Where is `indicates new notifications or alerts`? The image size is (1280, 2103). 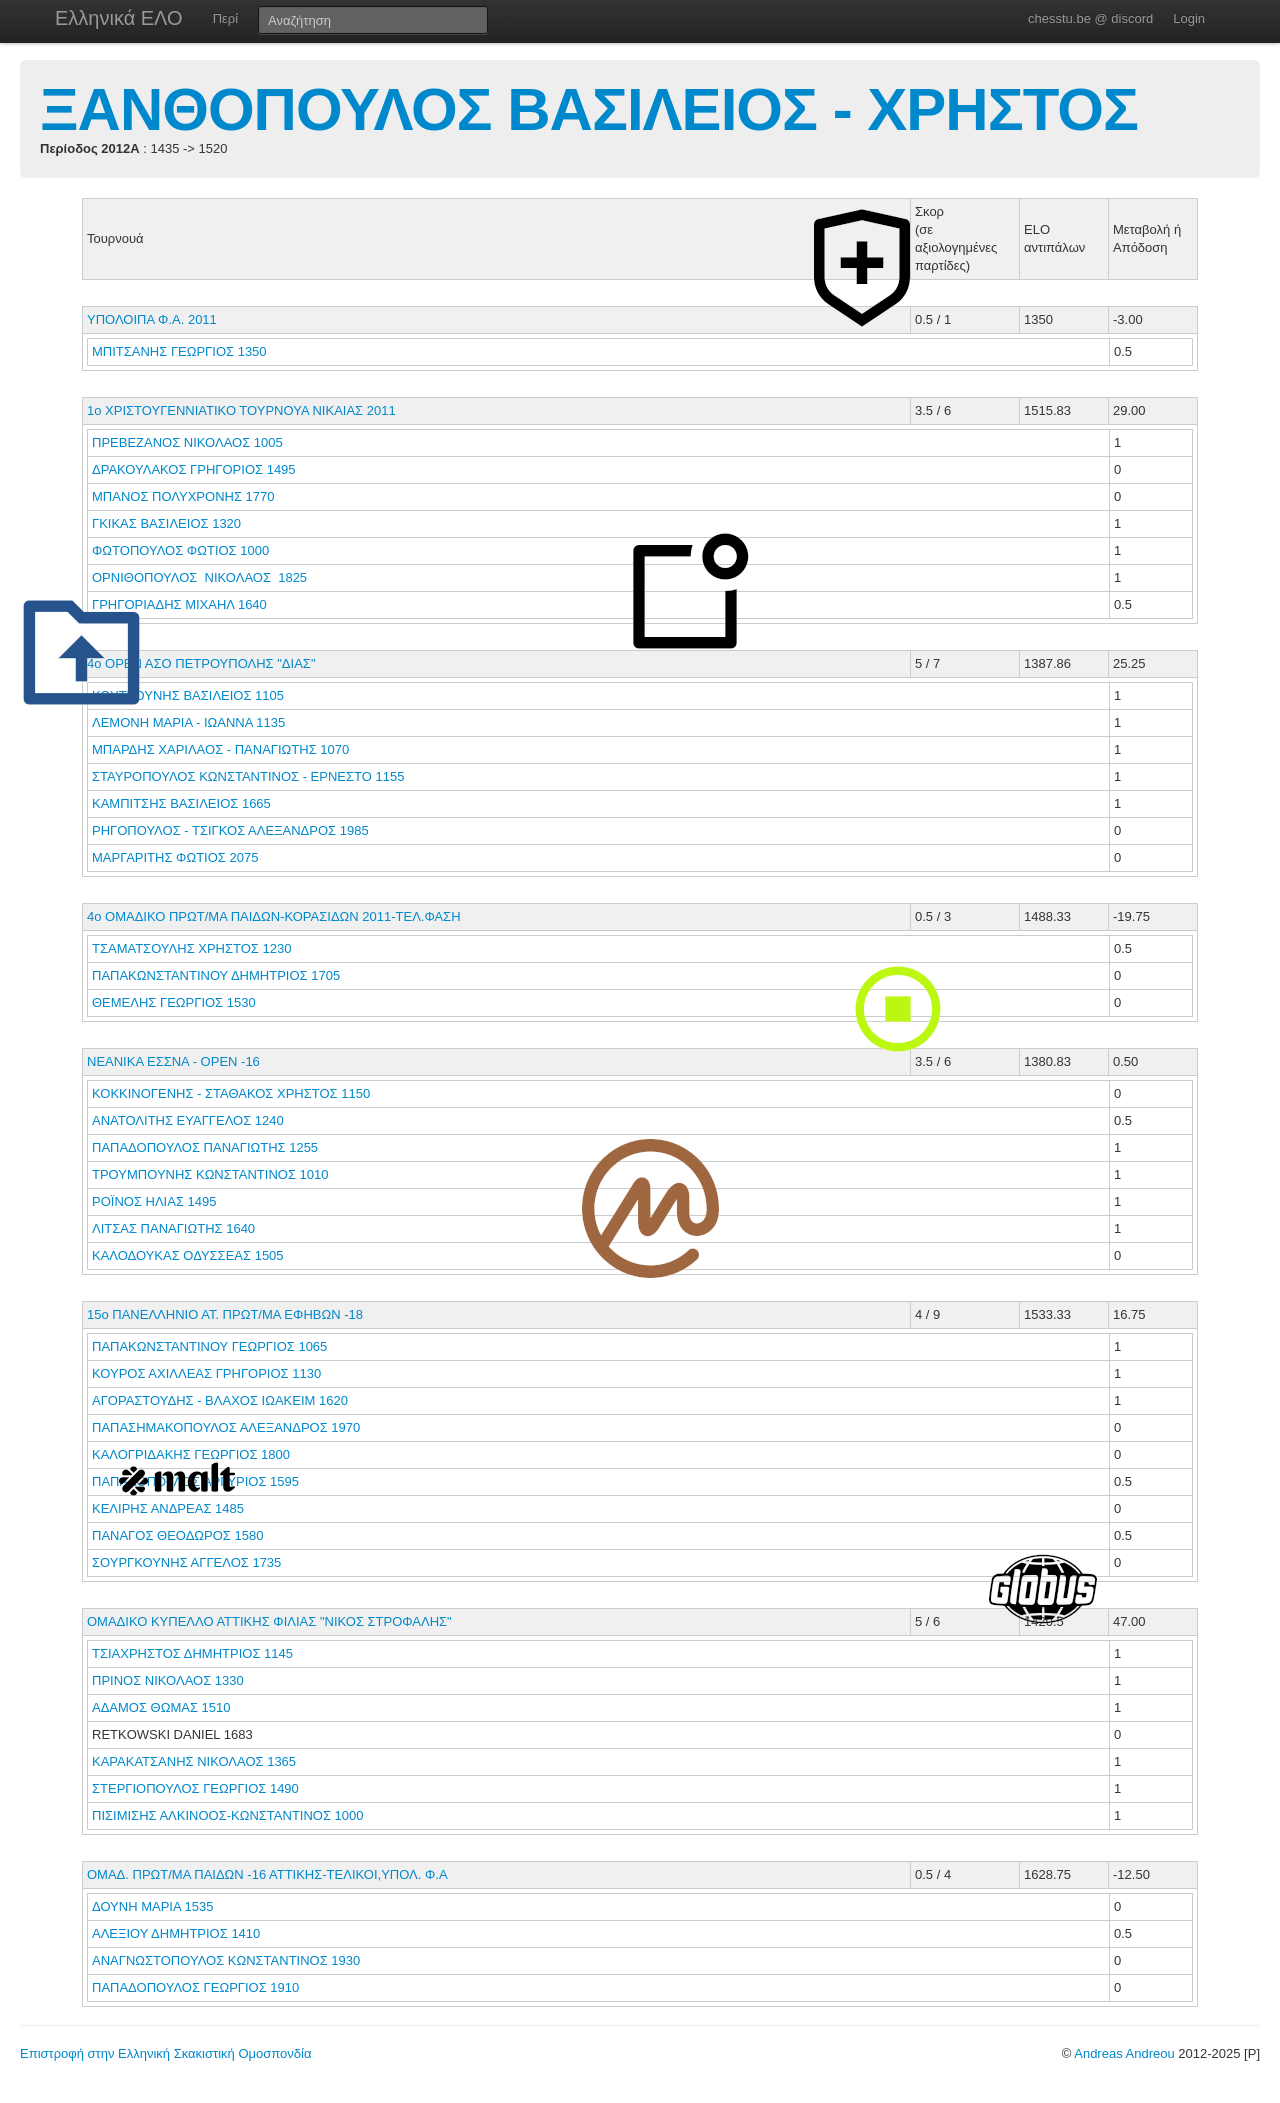
indicates new notifications or alerts is located at coordinates (685, 591).